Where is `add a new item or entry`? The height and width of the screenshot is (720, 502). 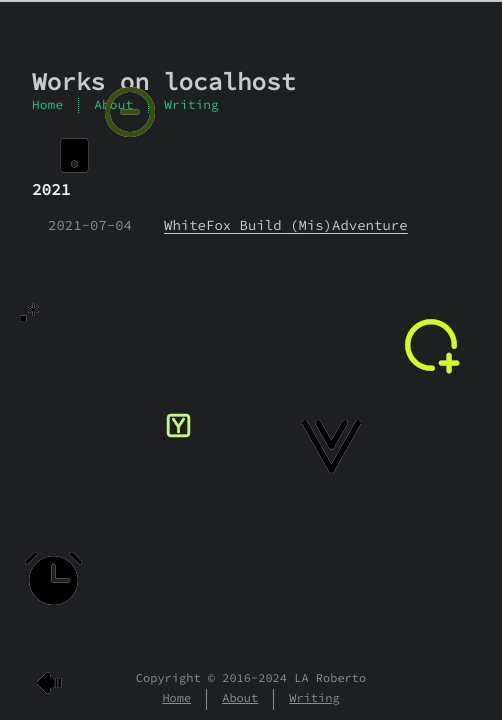 add a new item or entry is located at coordinates (431, 345).